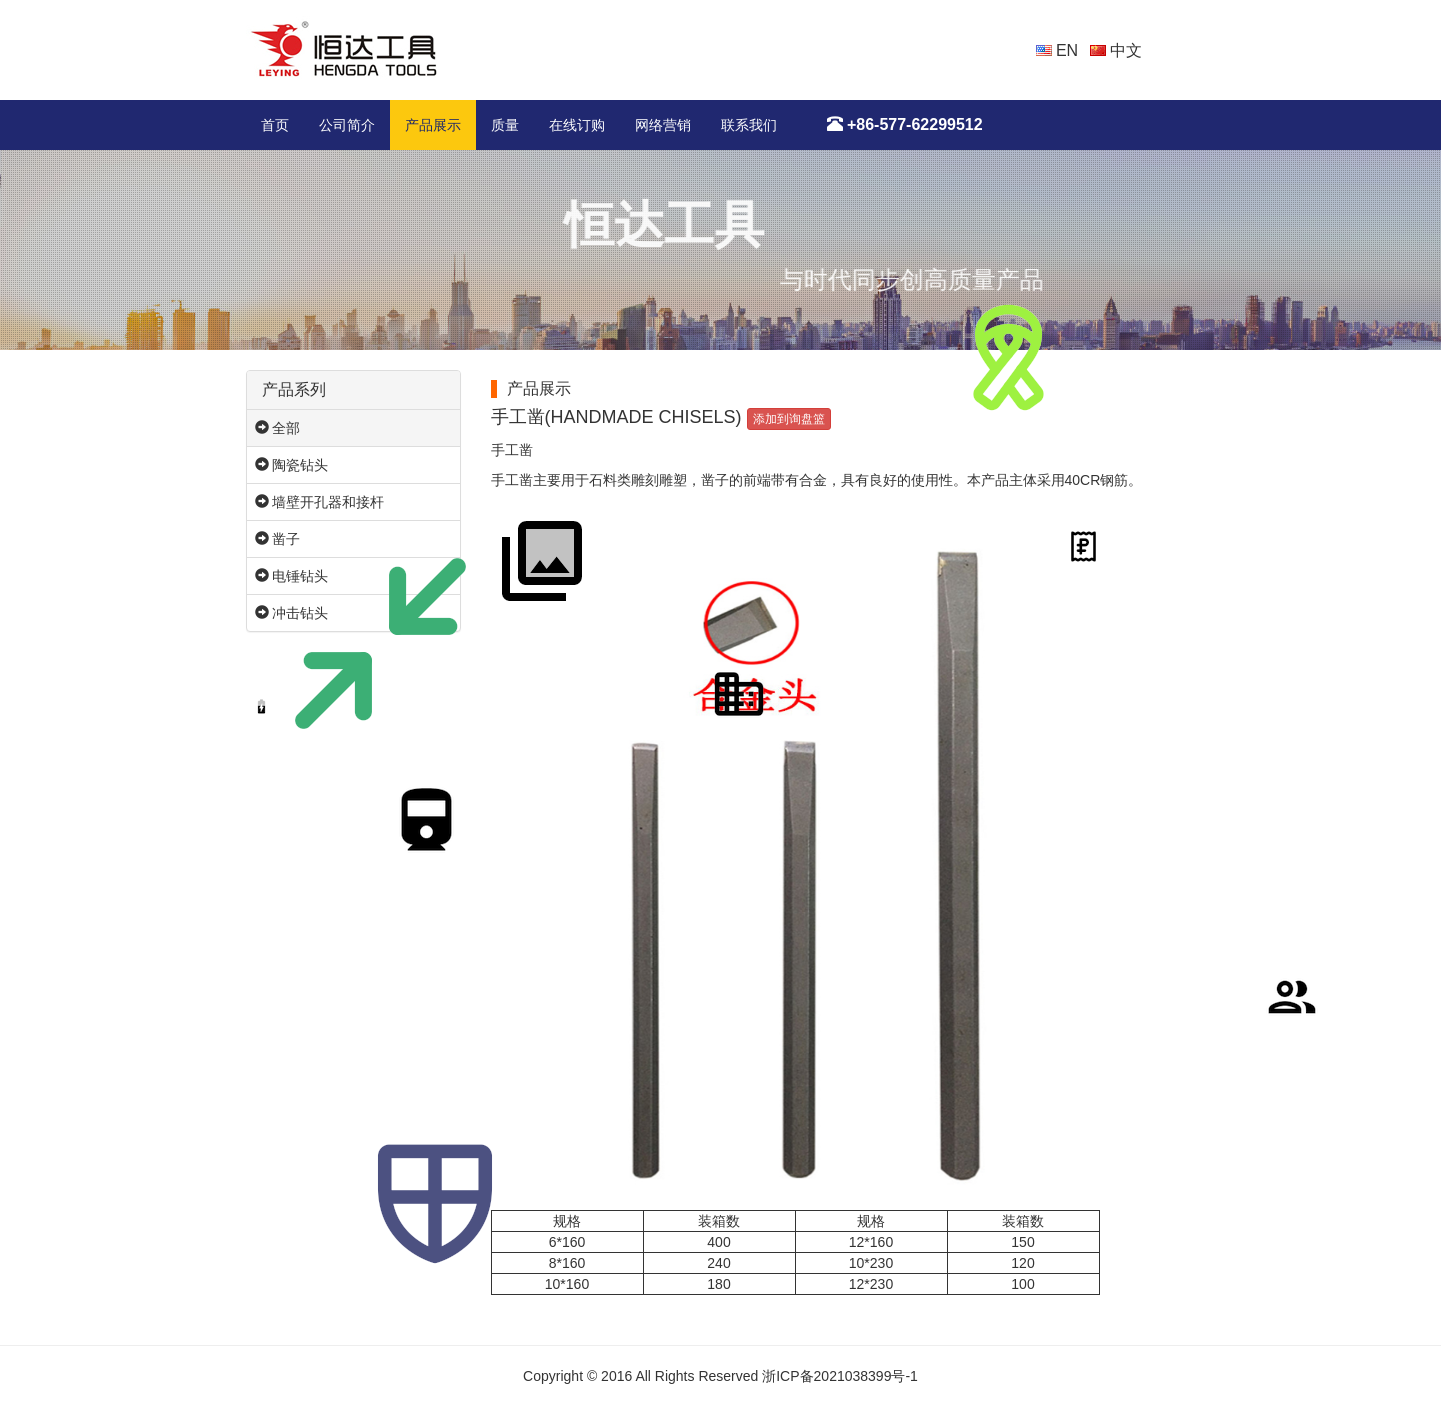 The height and width of the screenshot is (1406, 1441). I want to click on access your photo library, so click(542, 561).